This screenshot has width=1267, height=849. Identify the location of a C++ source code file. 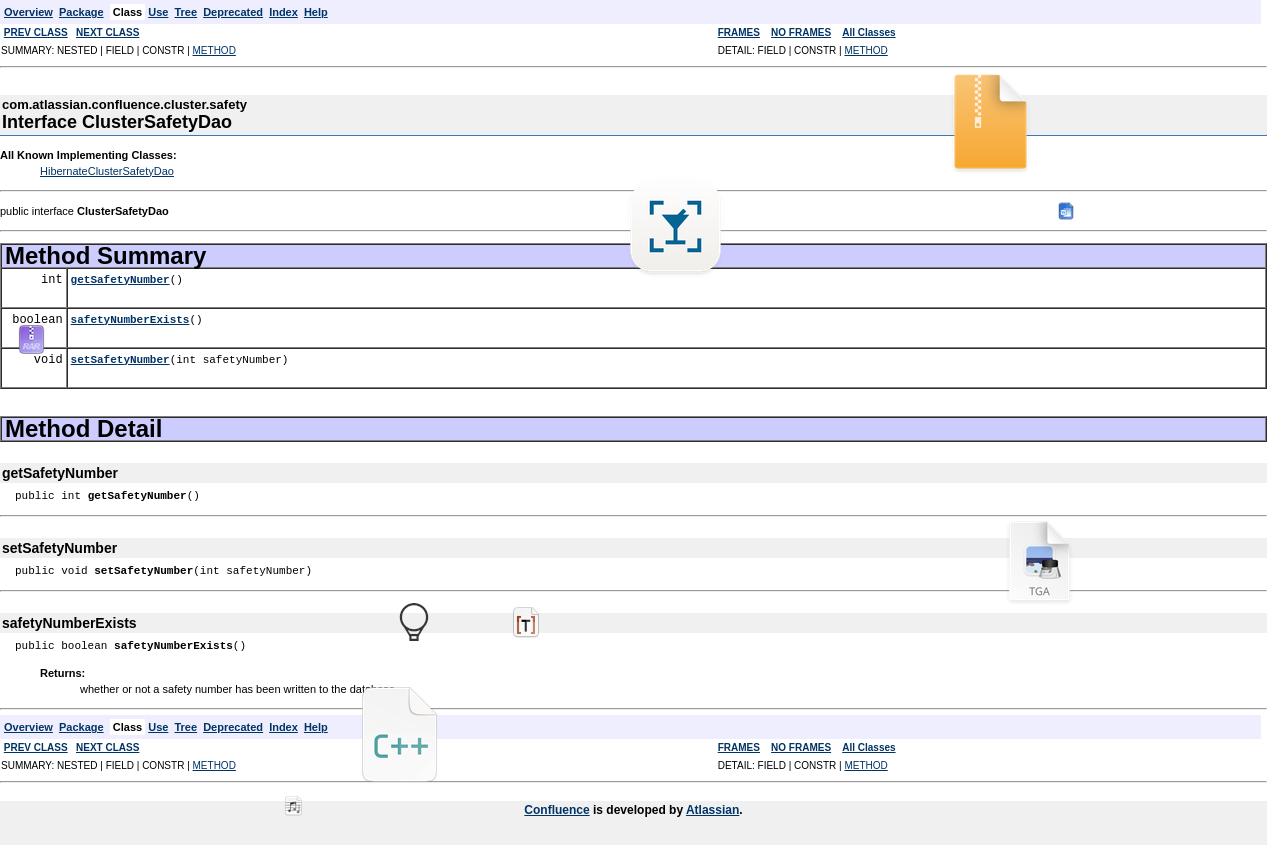
(399, 734).